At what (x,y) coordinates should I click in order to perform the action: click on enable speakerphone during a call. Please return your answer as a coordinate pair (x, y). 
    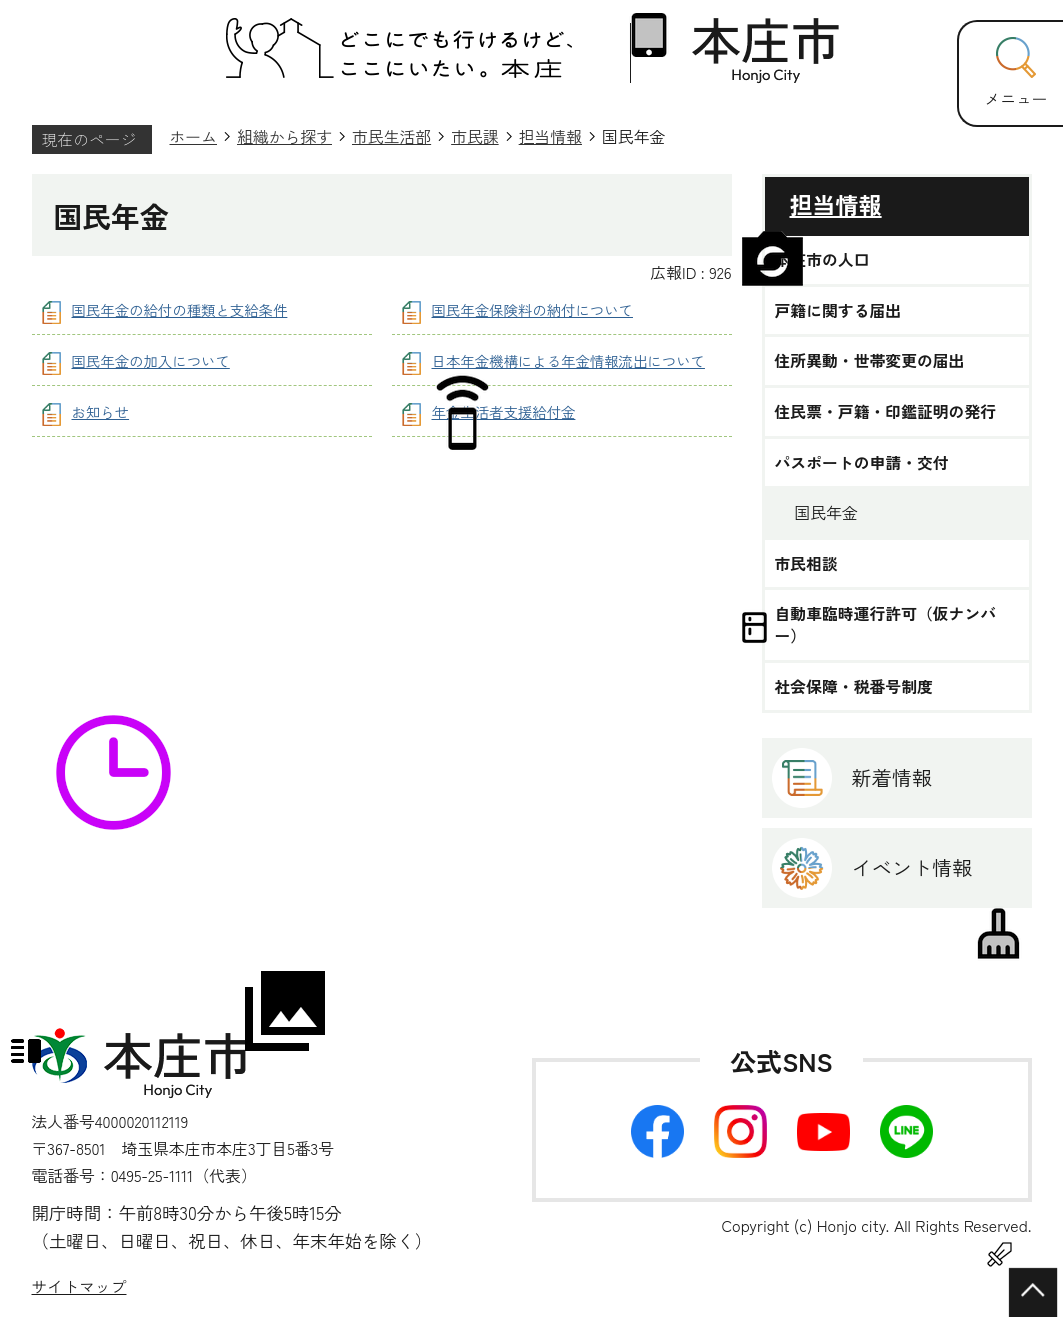
    Looking at the image, I should click on (462, 414).